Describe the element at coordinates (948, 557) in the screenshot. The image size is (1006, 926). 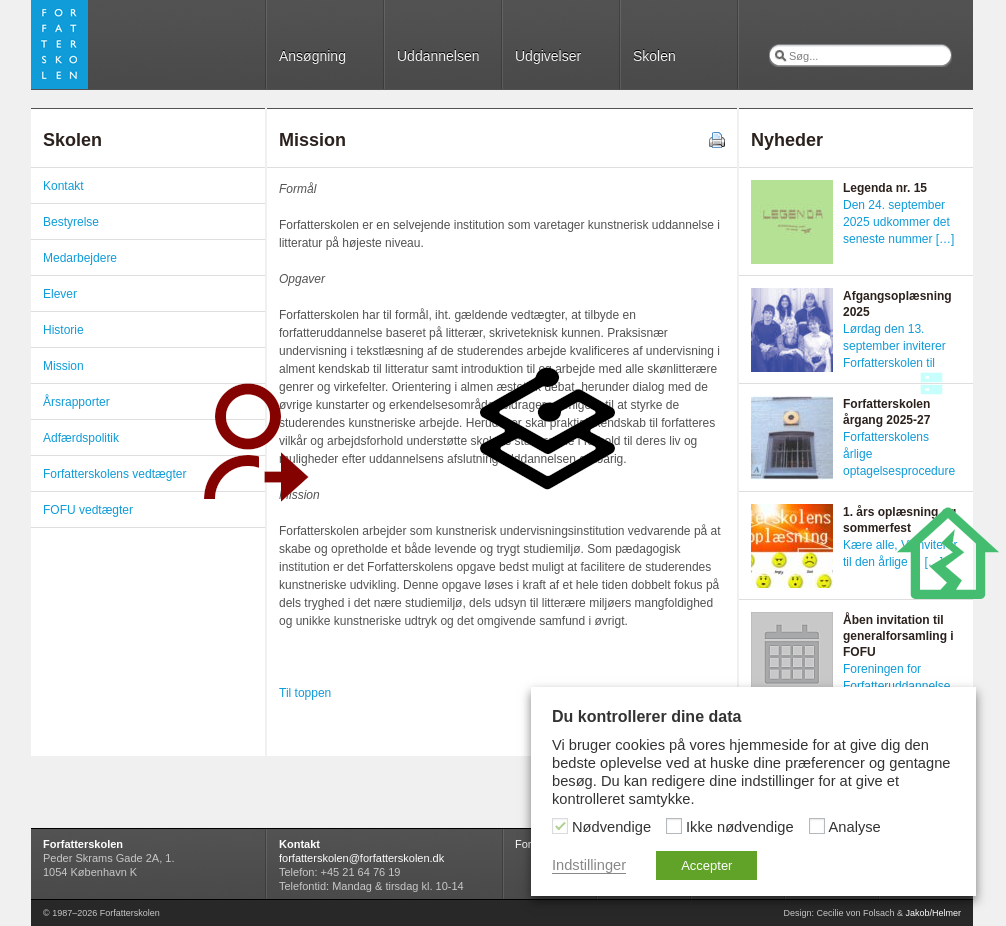
I see `indicates earthquake alert or seismic activity warning` at that location.